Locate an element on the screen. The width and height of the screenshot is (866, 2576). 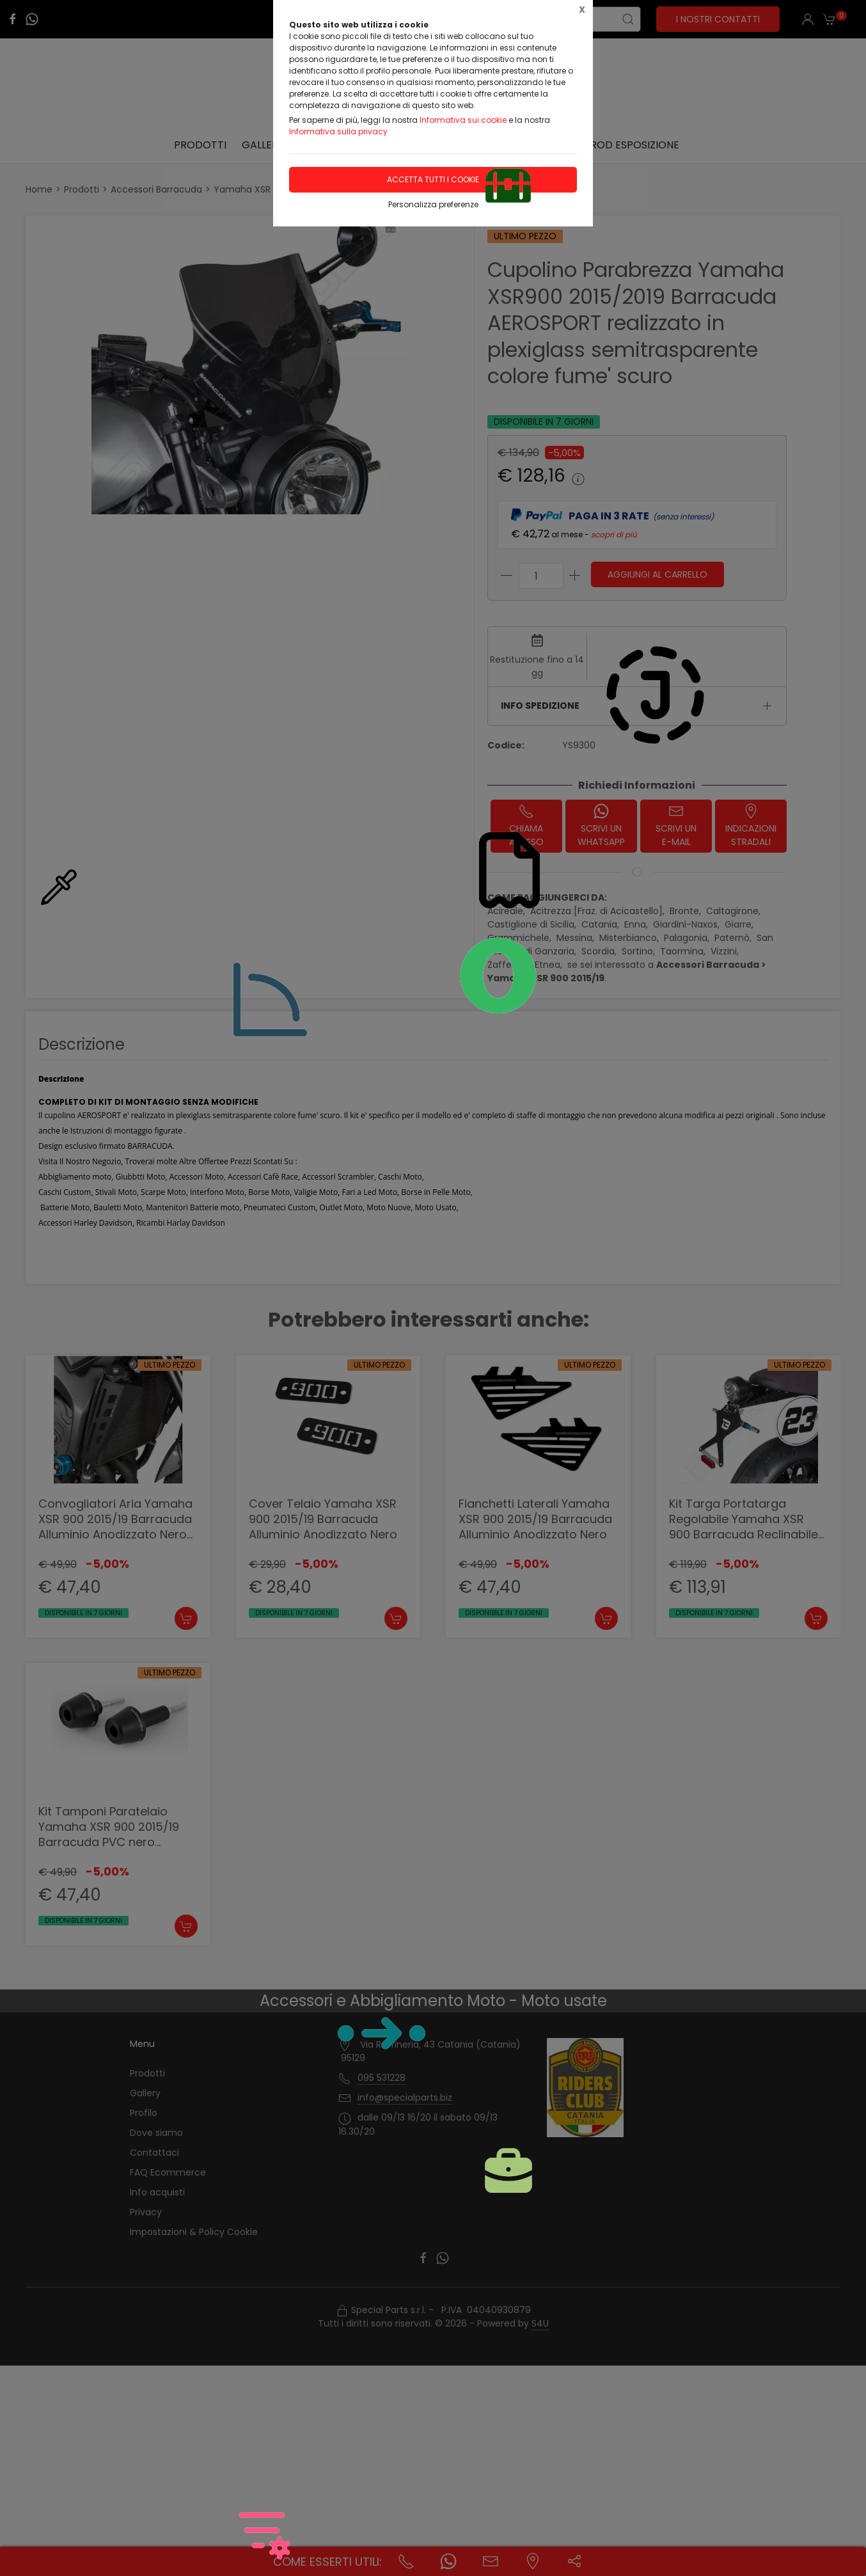
open citymapper for transit directions is located at coordinates (381, 2033).